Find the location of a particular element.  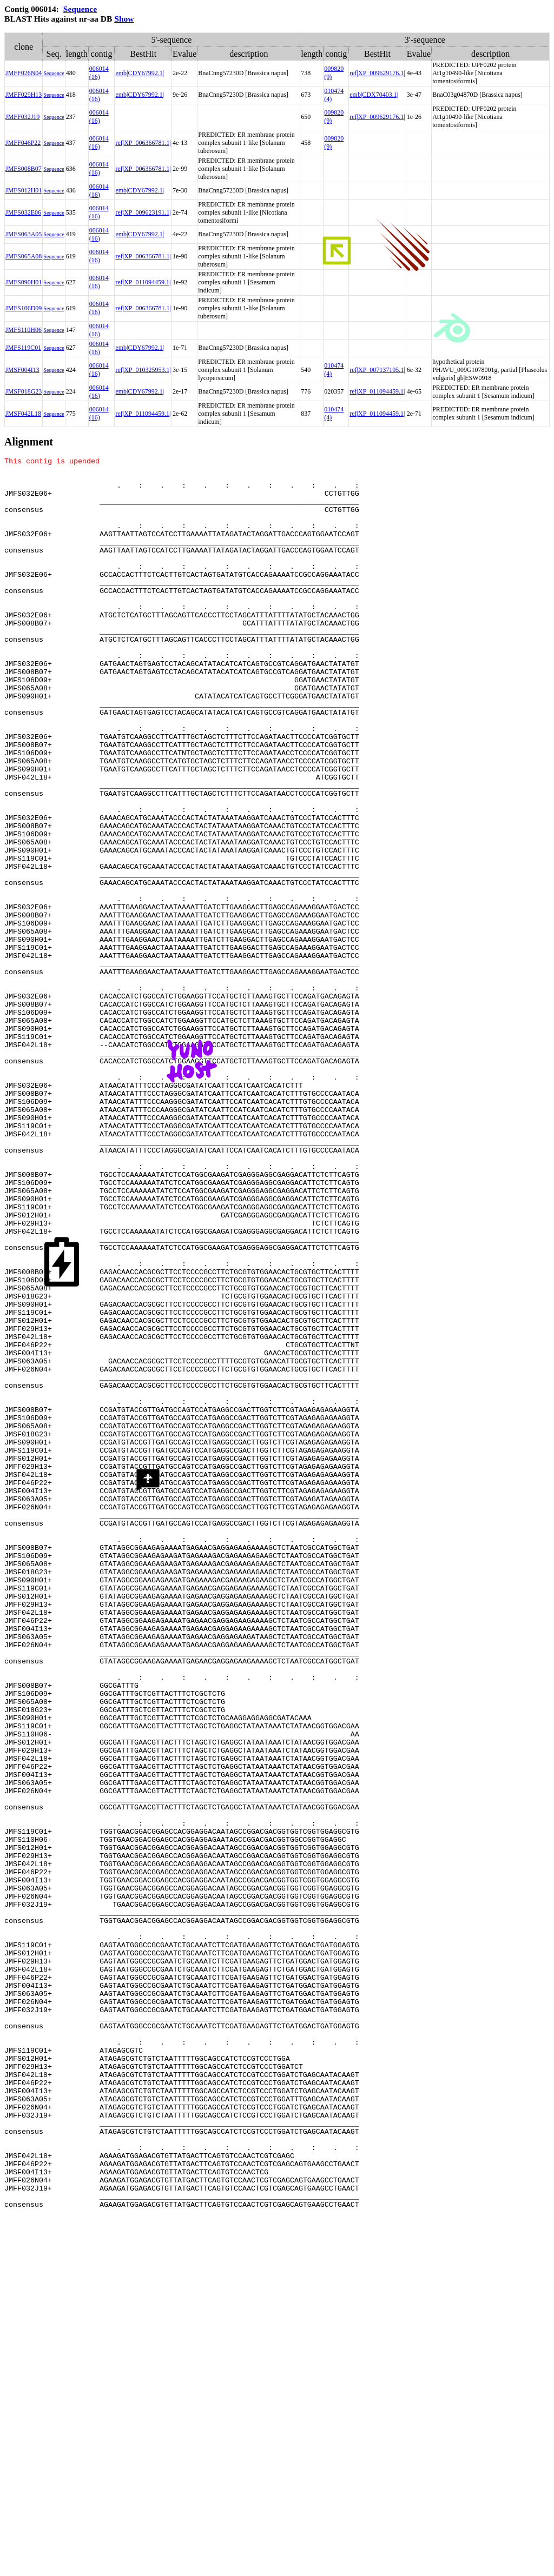

open blender 3d modeling software is located at coordinates (452, 328).